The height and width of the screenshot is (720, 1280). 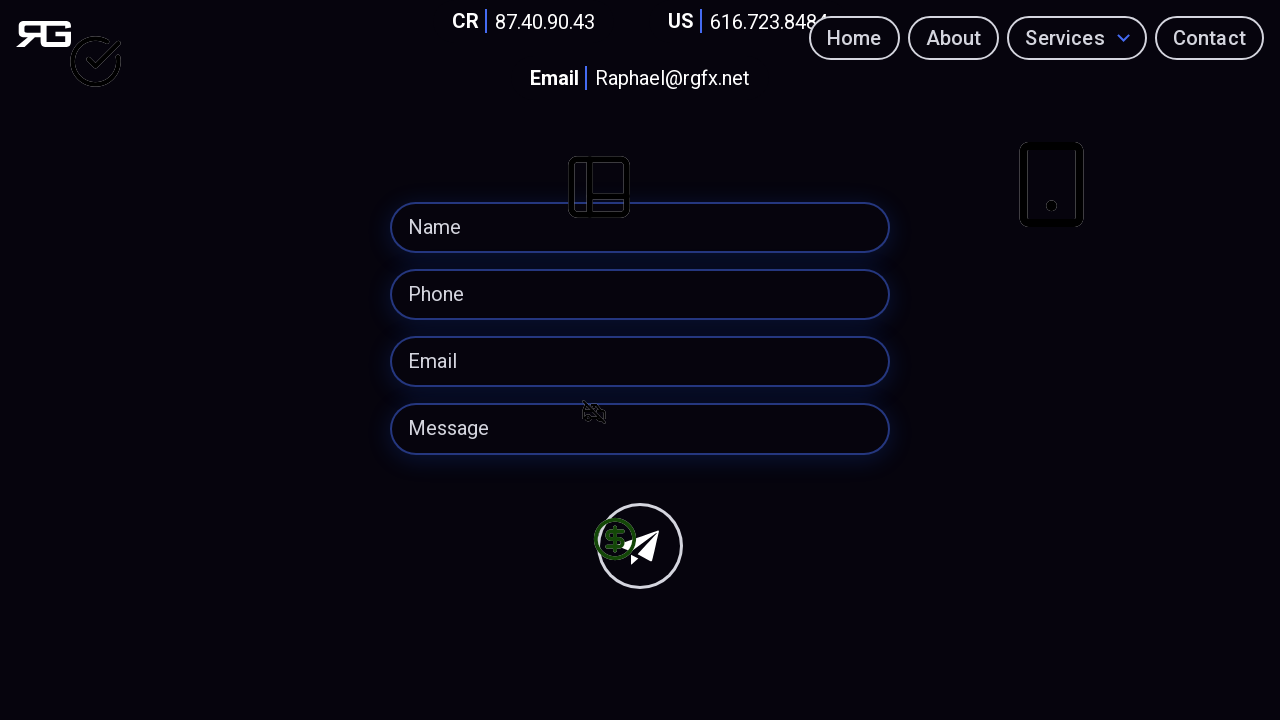 I want to click on view account balance or payment options, so click(x=615, y=539).